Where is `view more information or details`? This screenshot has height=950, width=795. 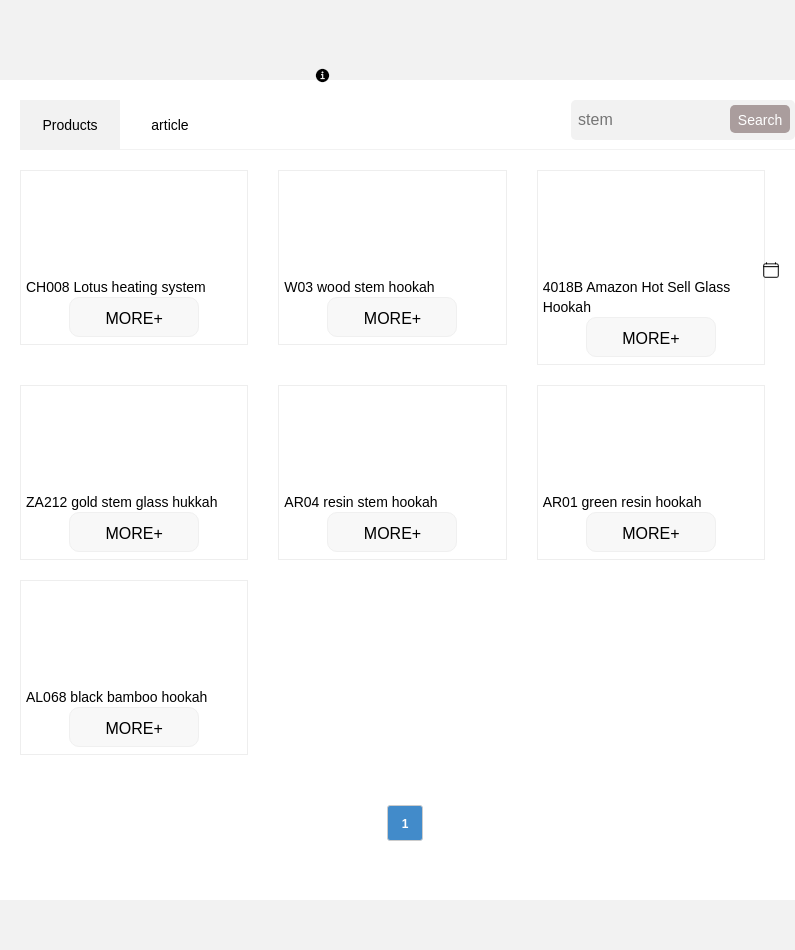 view more information or details is located at coordinates (322, 75).